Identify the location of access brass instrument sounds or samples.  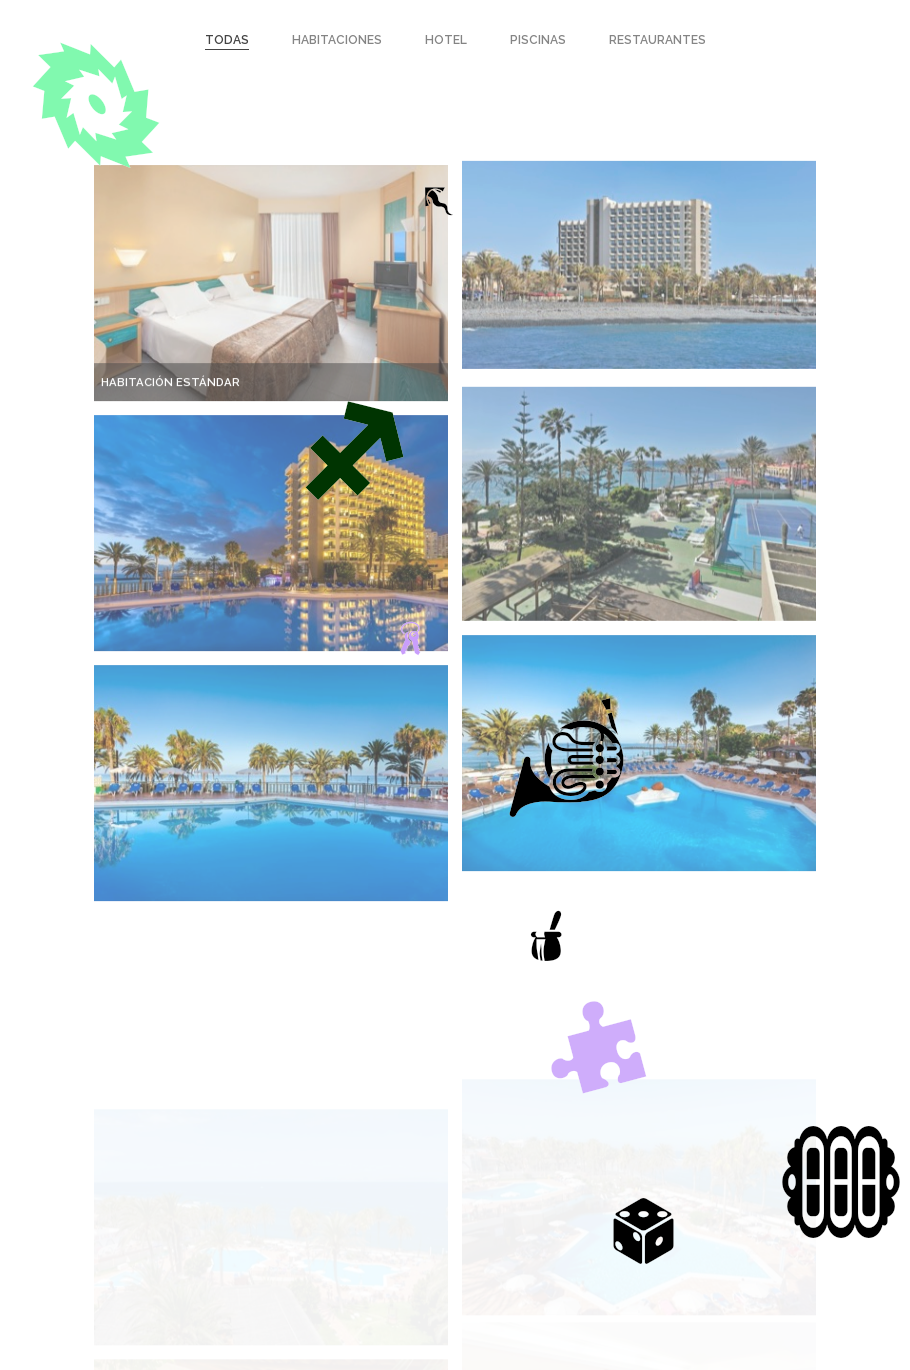
(566, 757).